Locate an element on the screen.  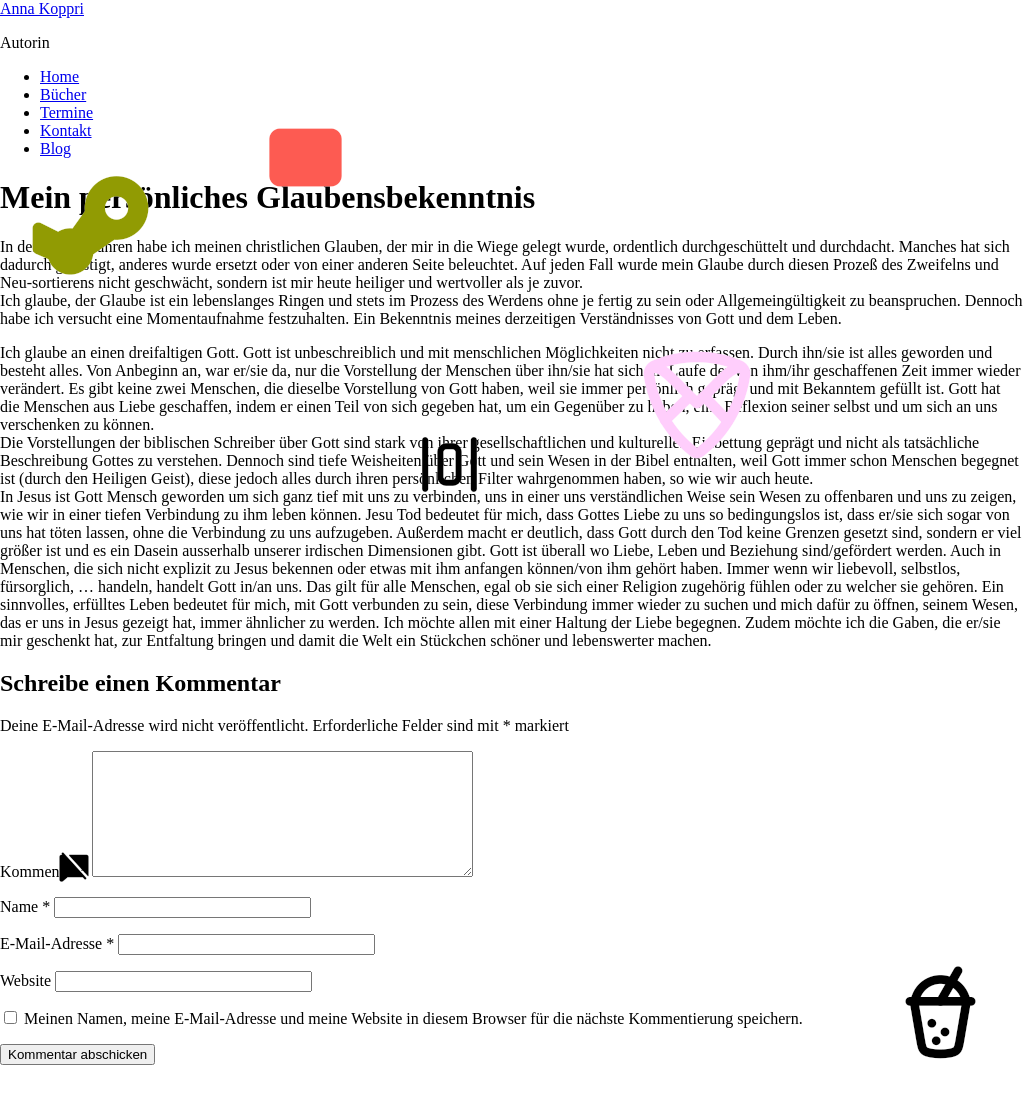
open Steam gaming platform is located at coordinates (90, 222).